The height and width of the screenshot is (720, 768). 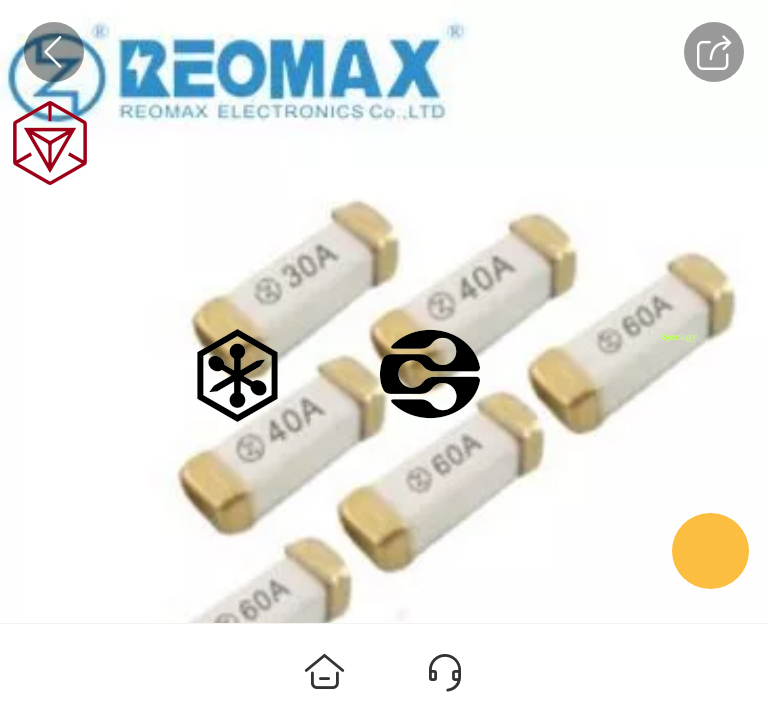 I want to click on legacy games logo, so click(x=237, y=375).